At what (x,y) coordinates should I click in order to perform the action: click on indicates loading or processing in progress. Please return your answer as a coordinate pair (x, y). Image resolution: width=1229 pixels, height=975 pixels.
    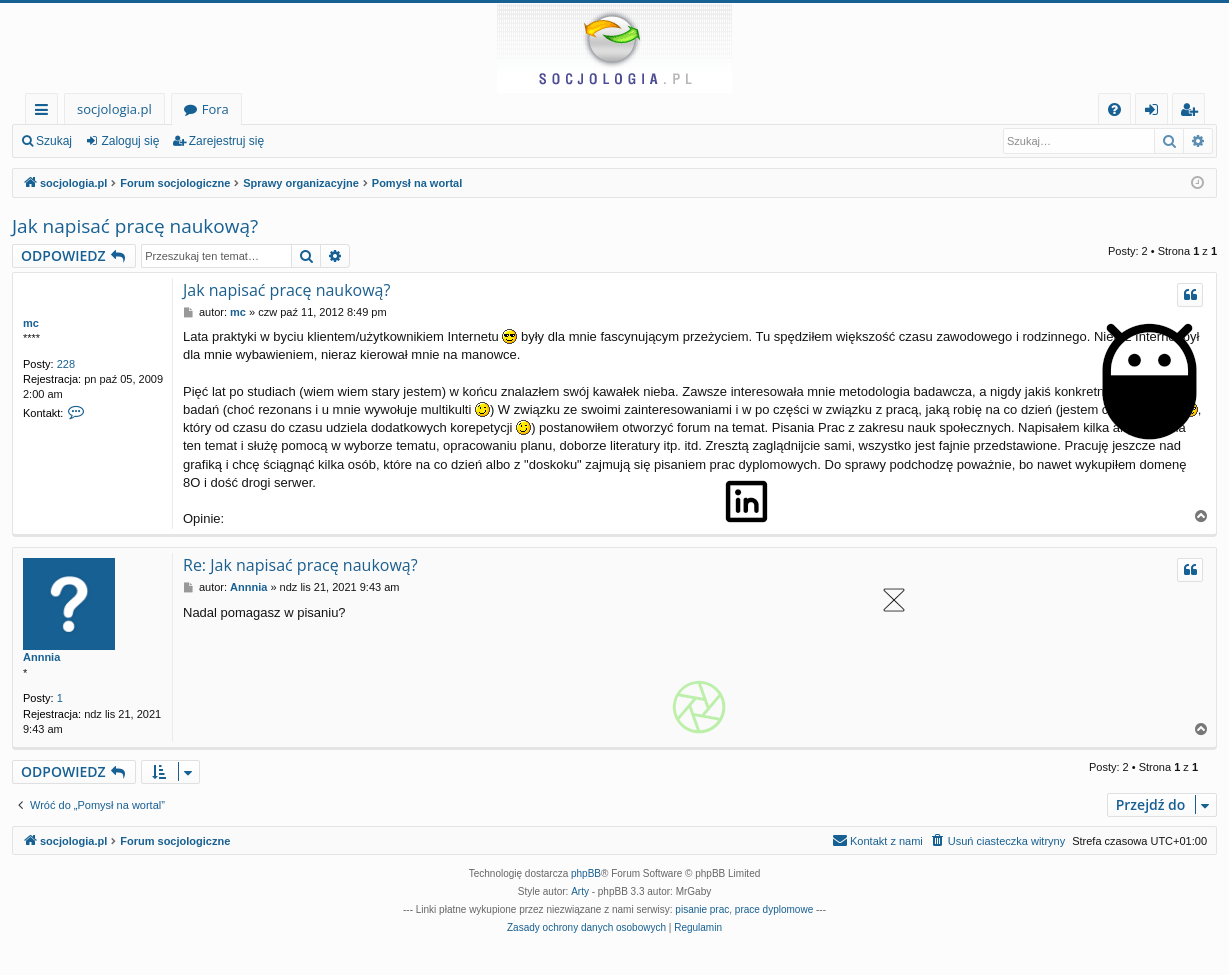
    Looking at the image, I should click on (894, 600).